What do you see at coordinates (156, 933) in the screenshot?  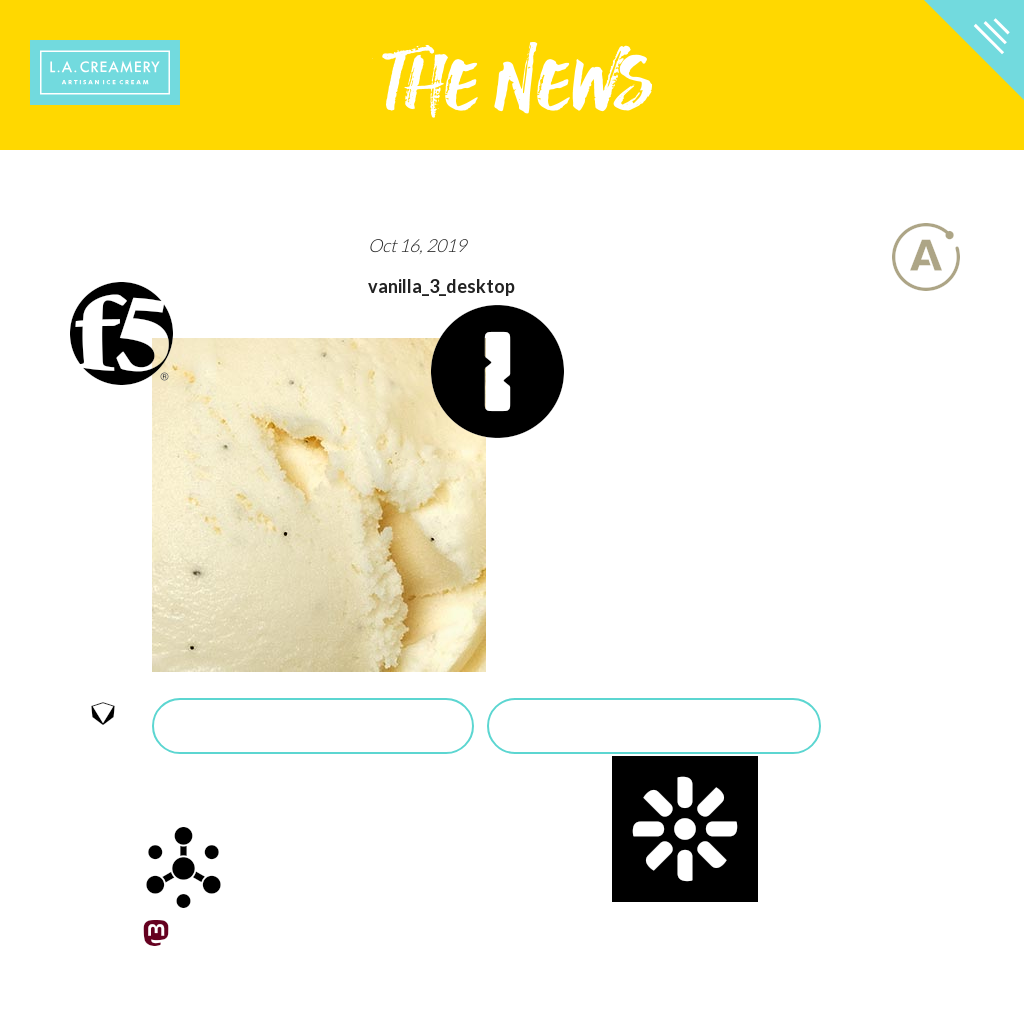 I see `open the Mastodon app` at bounding box center [156, 933].